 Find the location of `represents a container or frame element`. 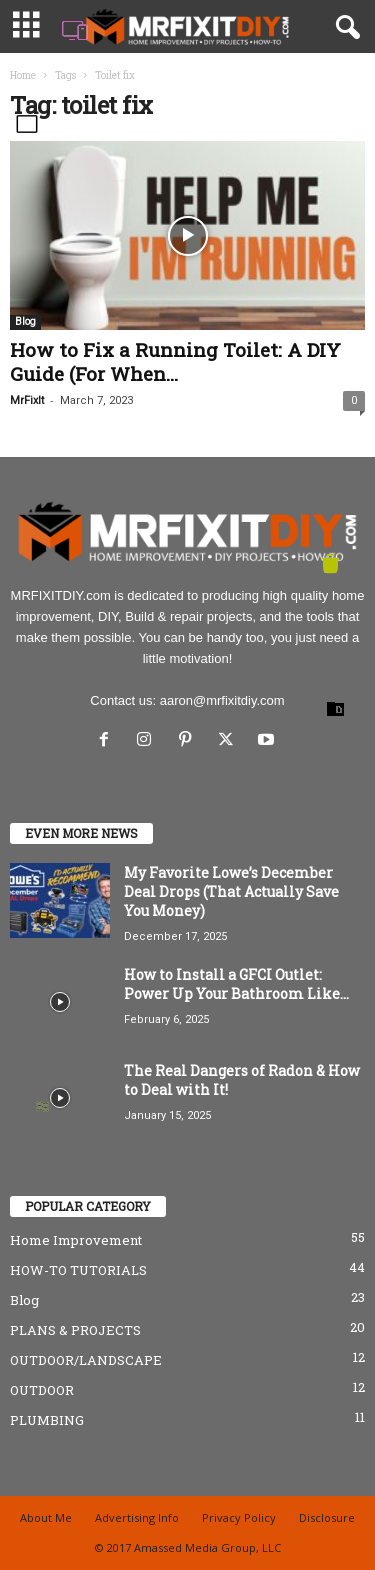

represents a container or frame element is located at coordinates (27, 124).